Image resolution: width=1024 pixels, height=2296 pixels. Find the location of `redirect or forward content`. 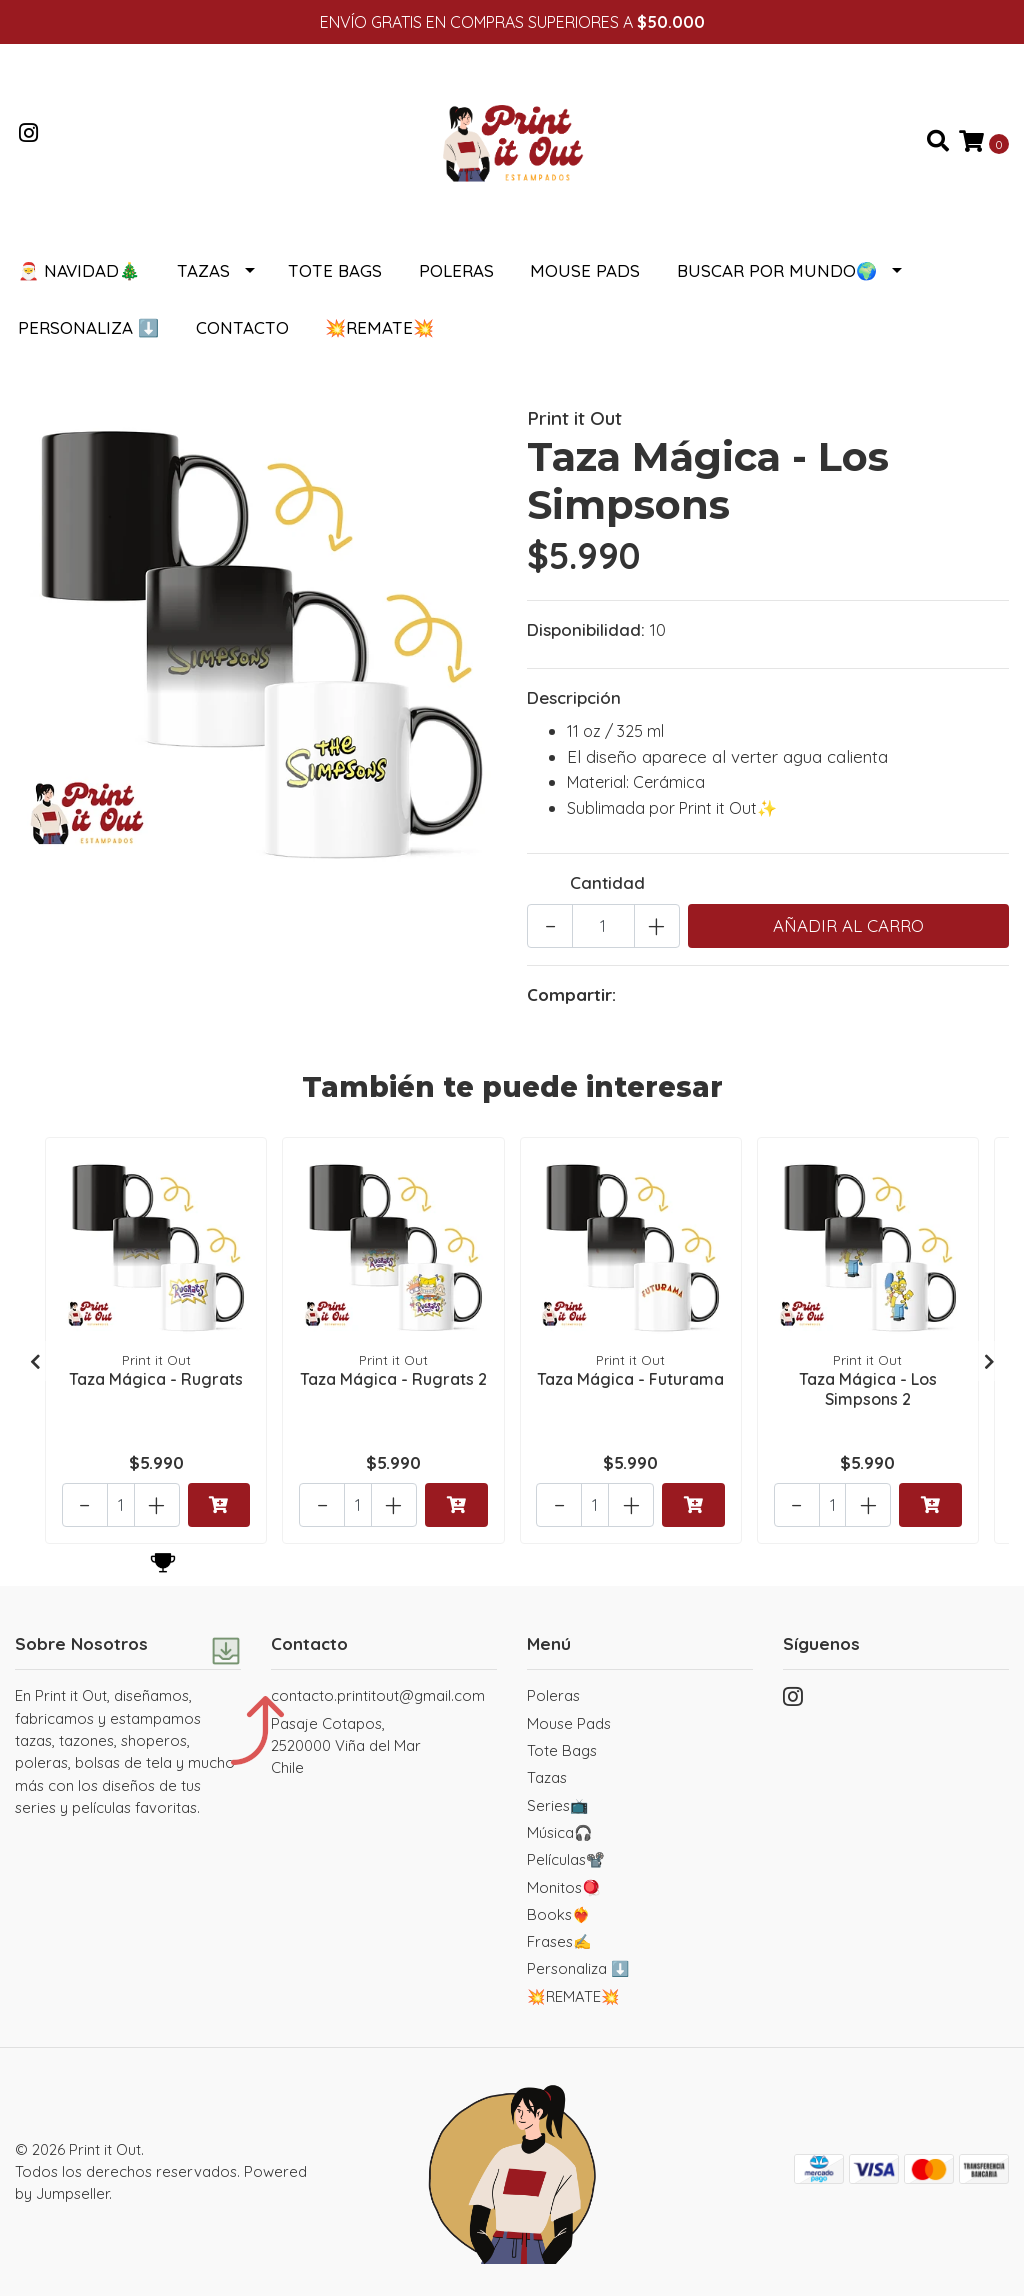

redirect or forward content is located at coordinates (257, 1730).